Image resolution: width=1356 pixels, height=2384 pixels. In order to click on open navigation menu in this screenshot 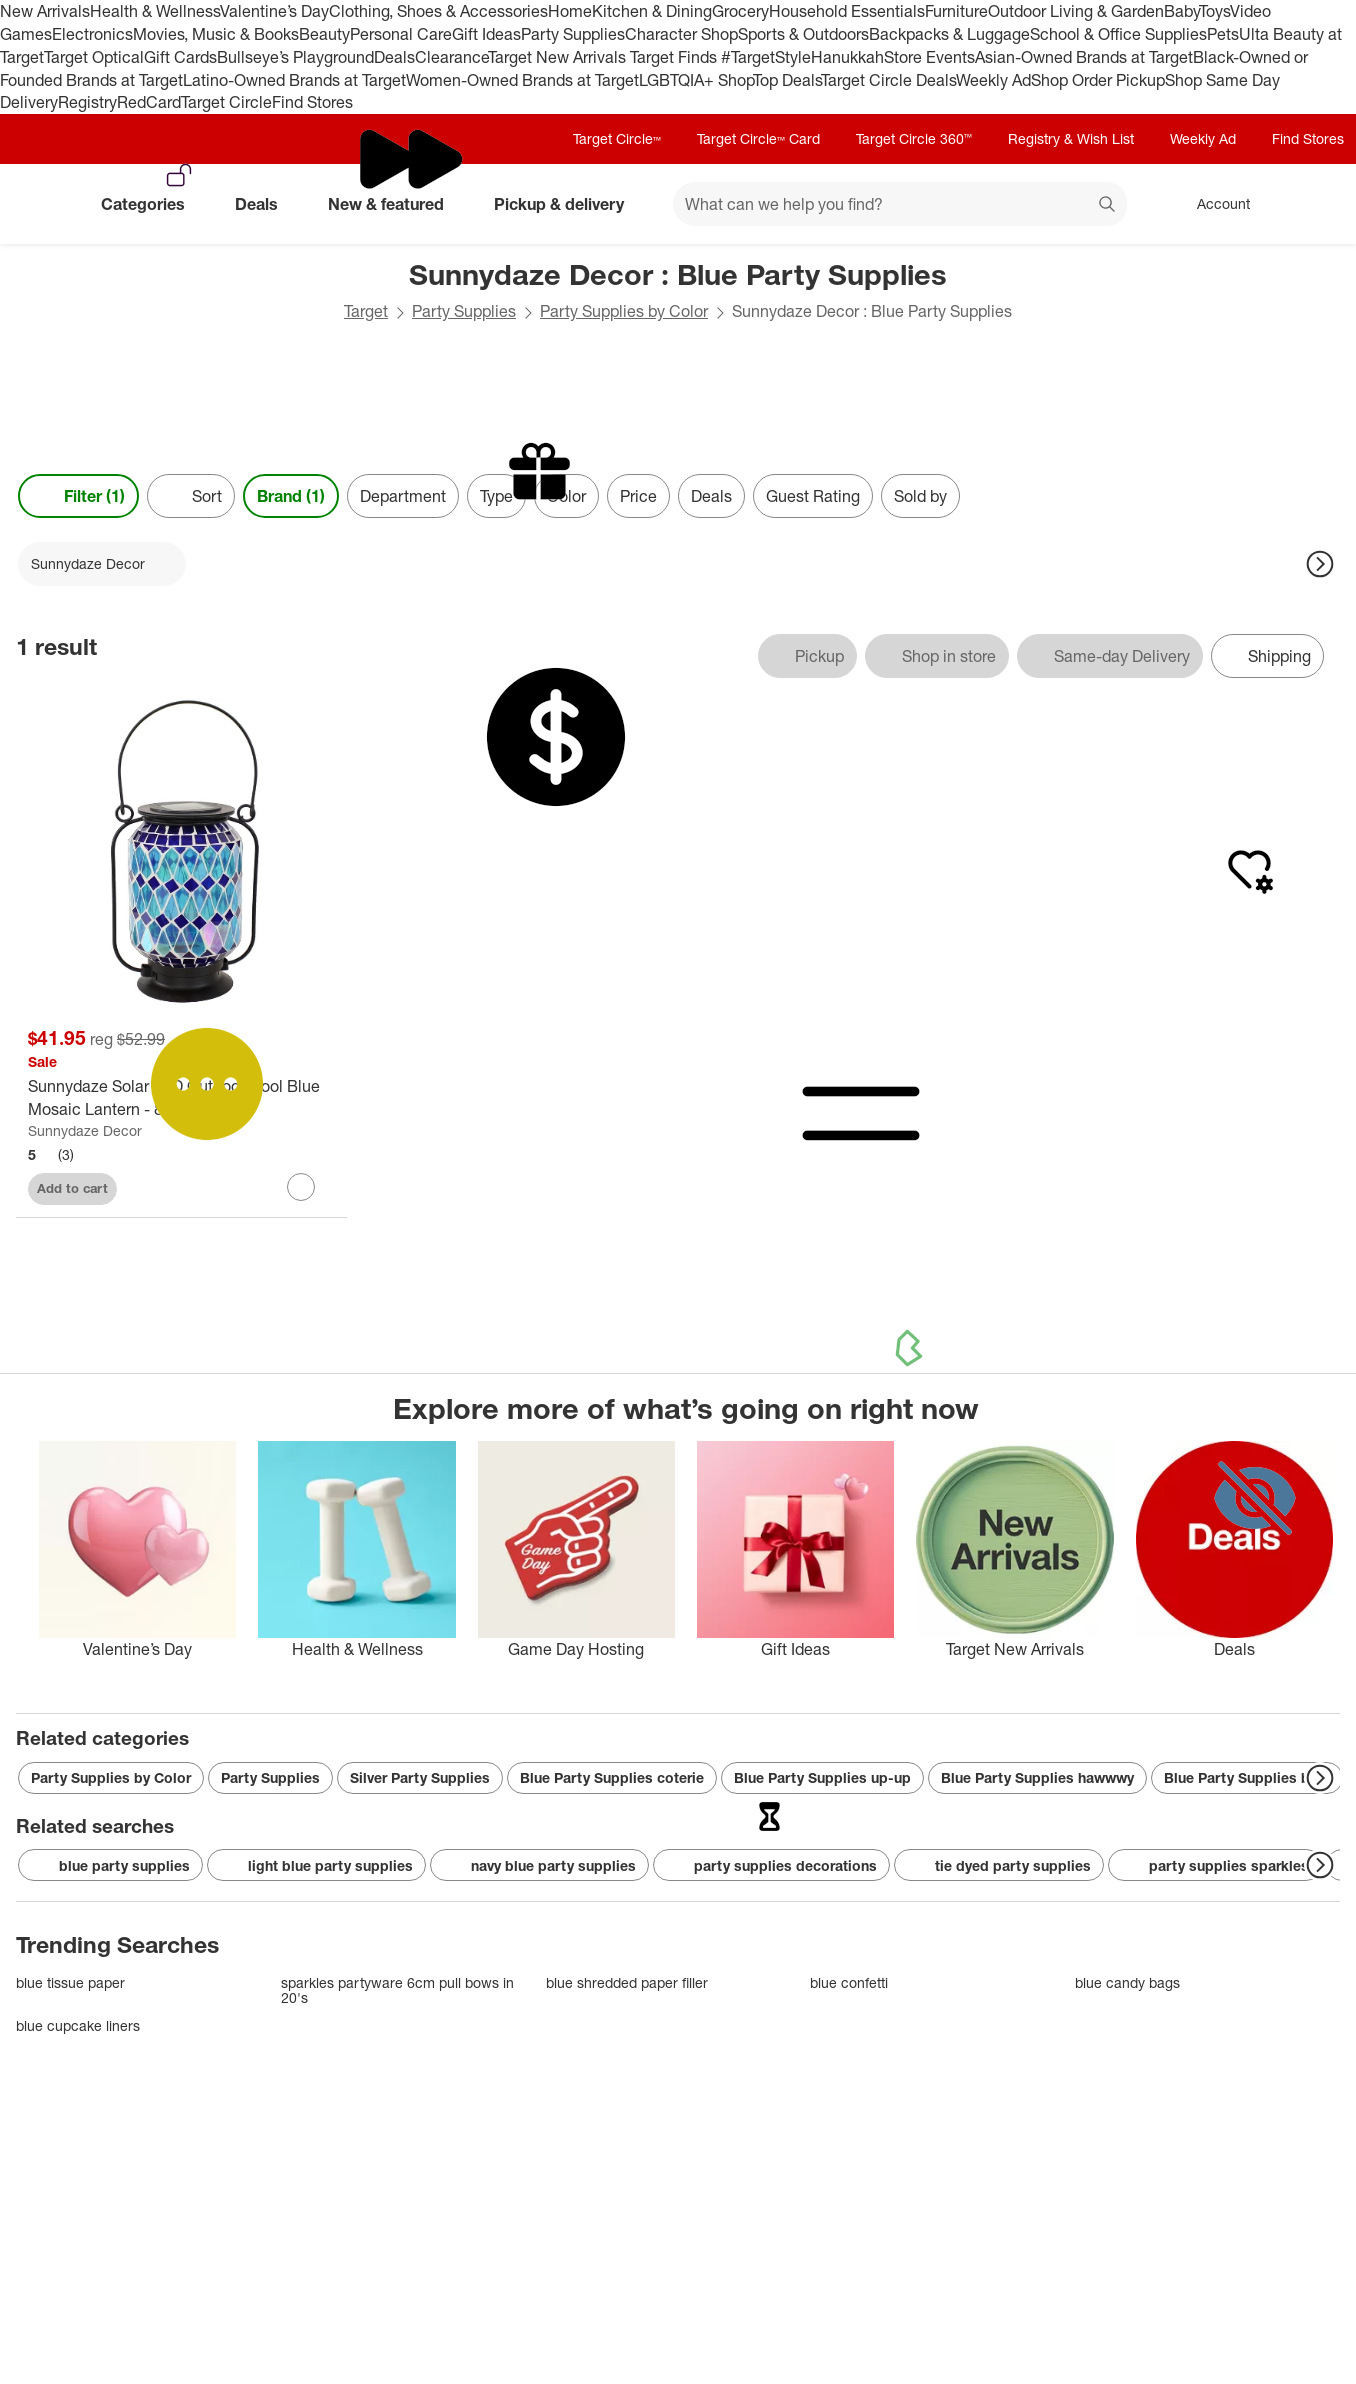, I will do `click(861, 1111)`.